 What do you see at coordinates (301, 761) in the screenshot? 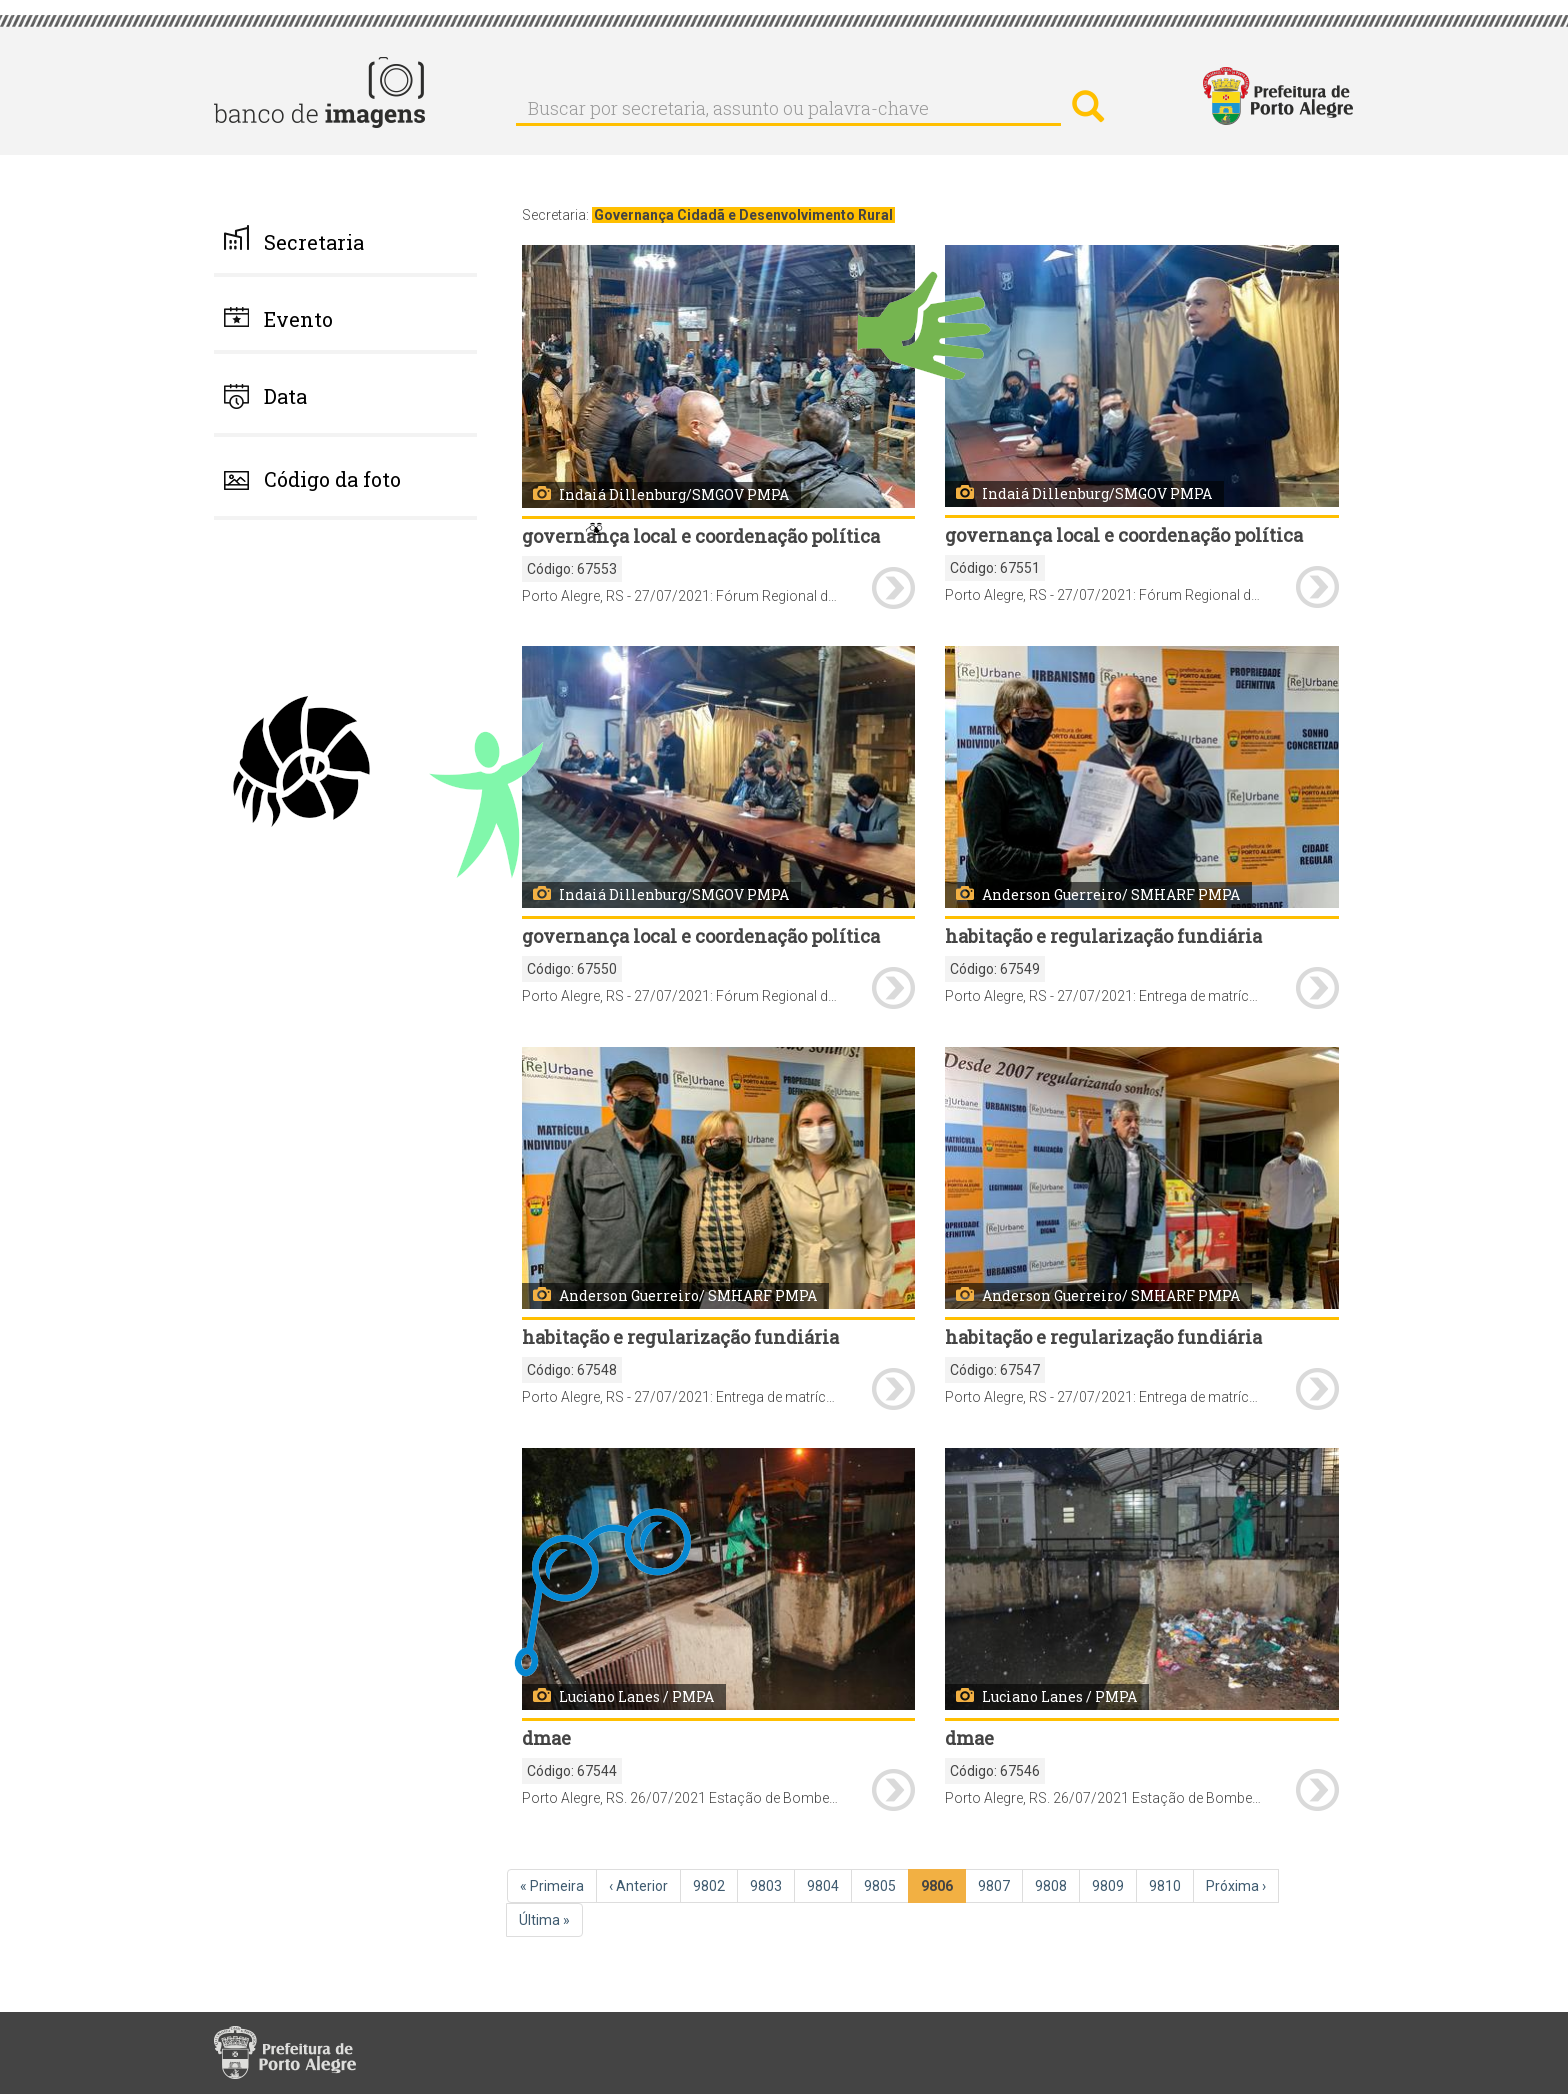
I see `nautilus shell icon for marine or ocean-themed content` at bounding box center [301, 761].